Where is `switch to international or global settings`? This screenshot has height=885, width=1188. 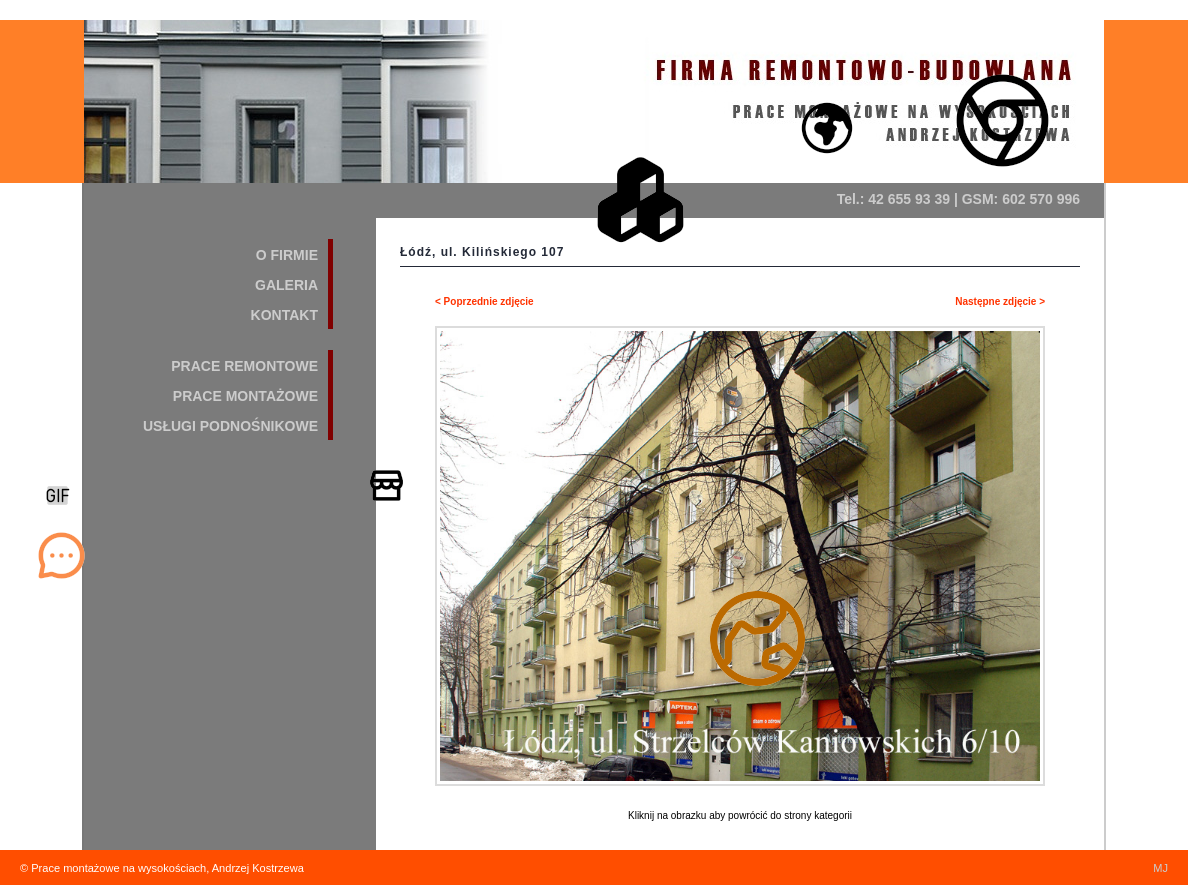 switch to international or global settings is located at coordinates (827, 128).